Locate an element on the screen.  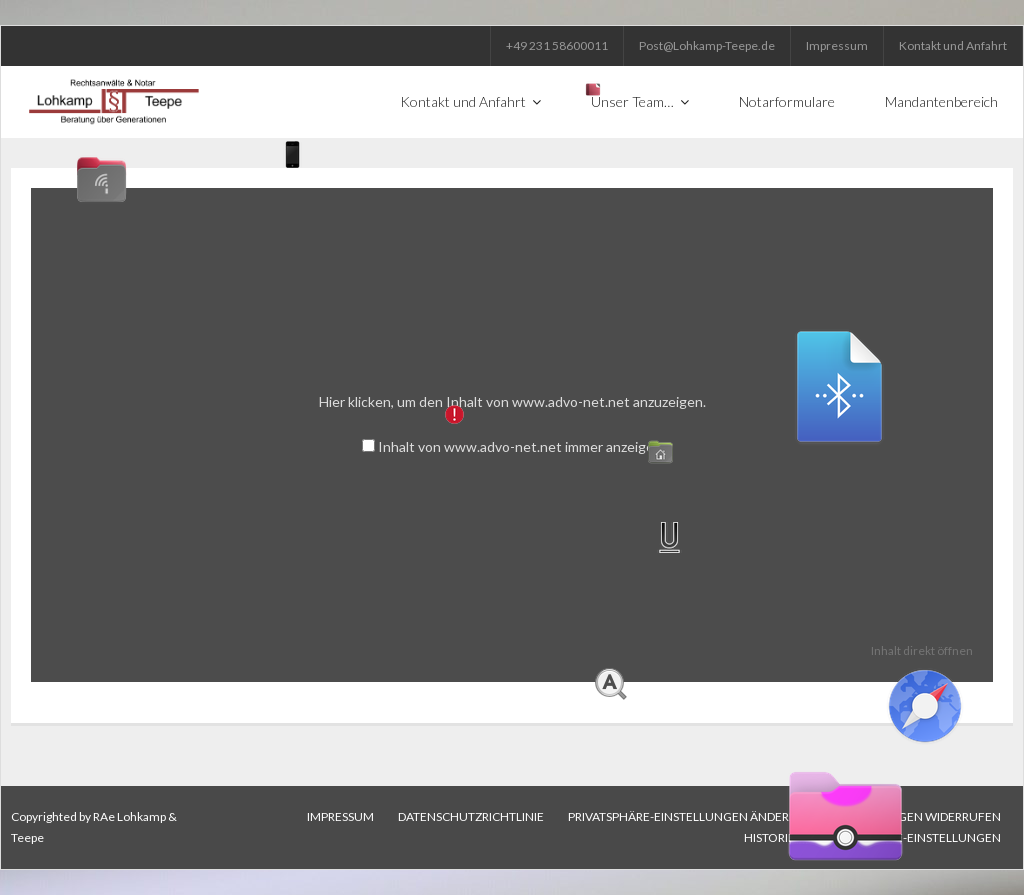
open the web browser is located at coordinates (925, 706).